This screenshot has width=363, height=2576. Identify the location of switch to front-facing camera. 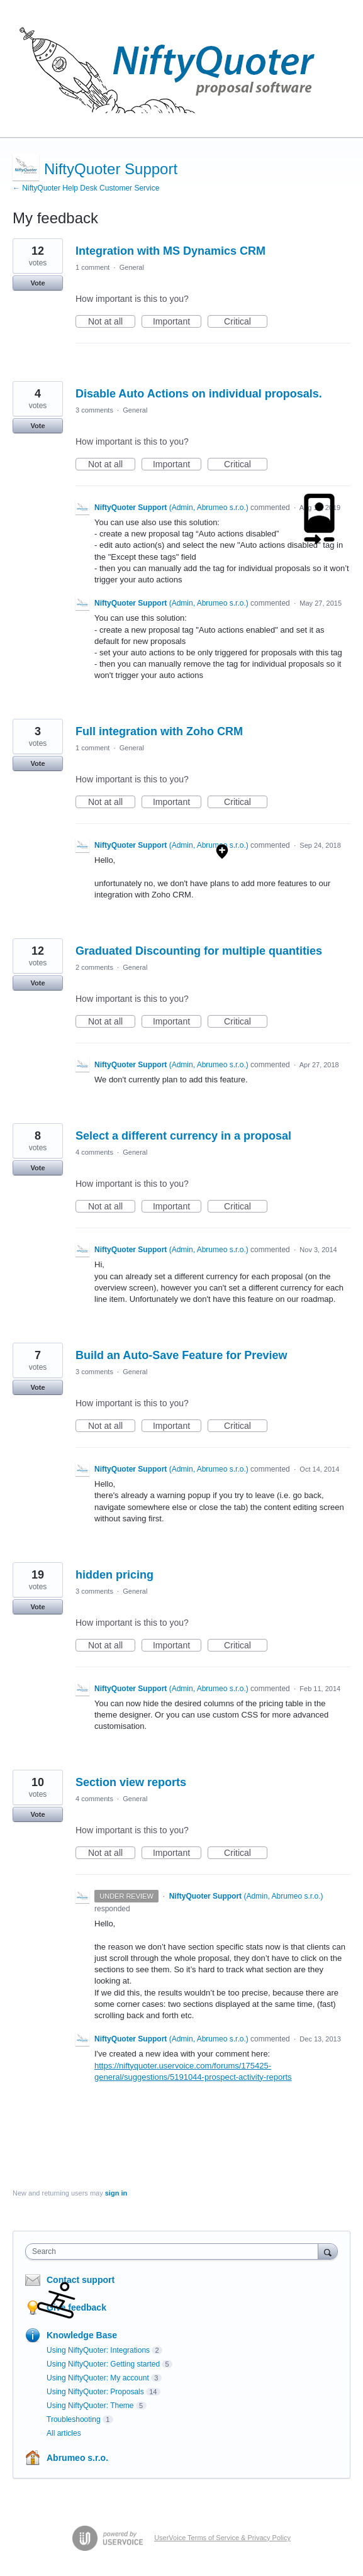
(319, 519).